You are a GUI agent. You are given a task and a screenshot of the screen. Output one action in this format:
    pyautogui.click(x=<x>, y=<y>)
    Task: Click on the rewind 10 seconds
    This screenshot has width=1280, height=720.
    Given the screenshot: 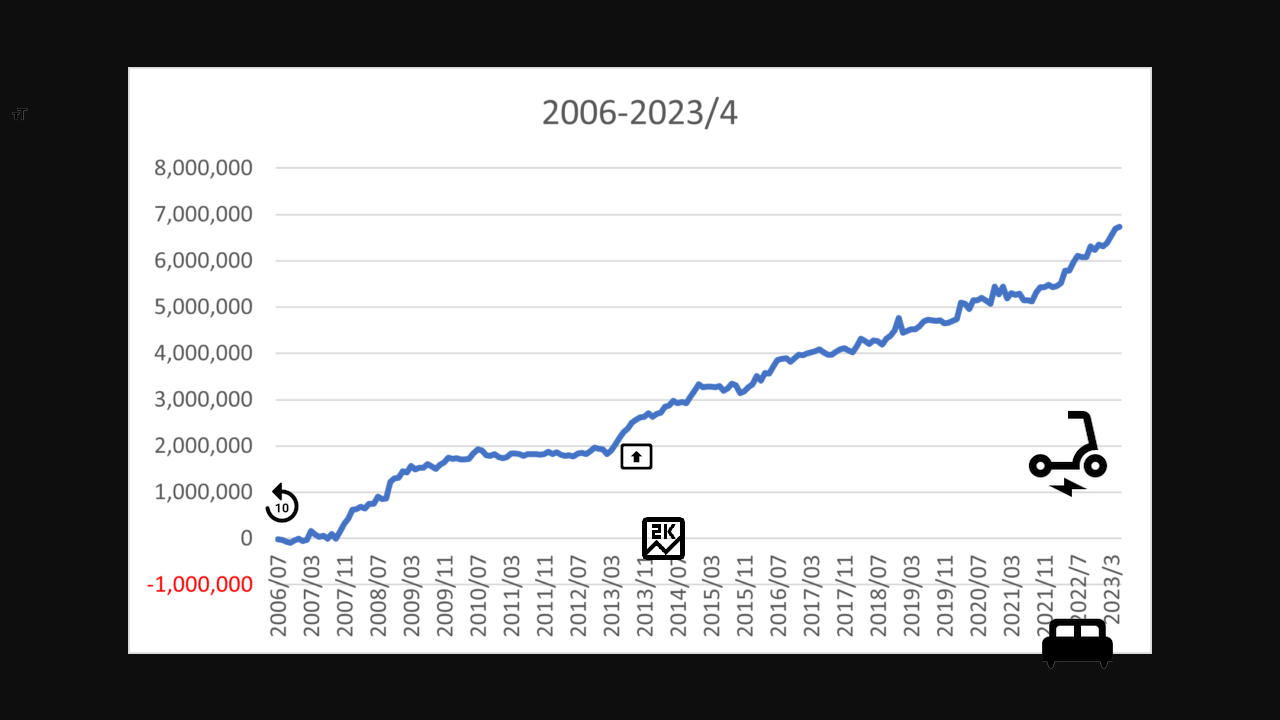 What is the action you would take?
    pyautogui.click(x=282, y=504)
    